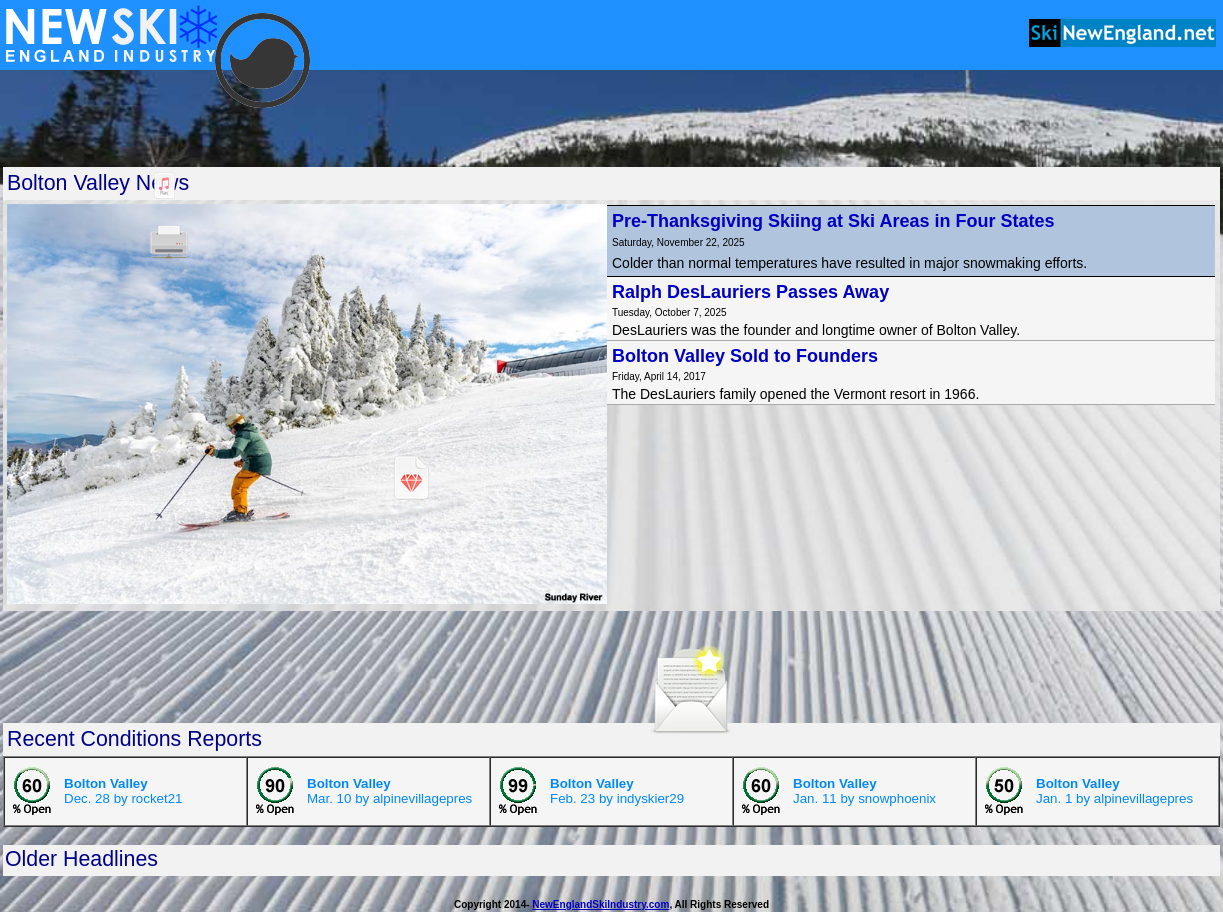 The image size is (1223, 912). I want to click on compose a new email message, so click(691, 692).